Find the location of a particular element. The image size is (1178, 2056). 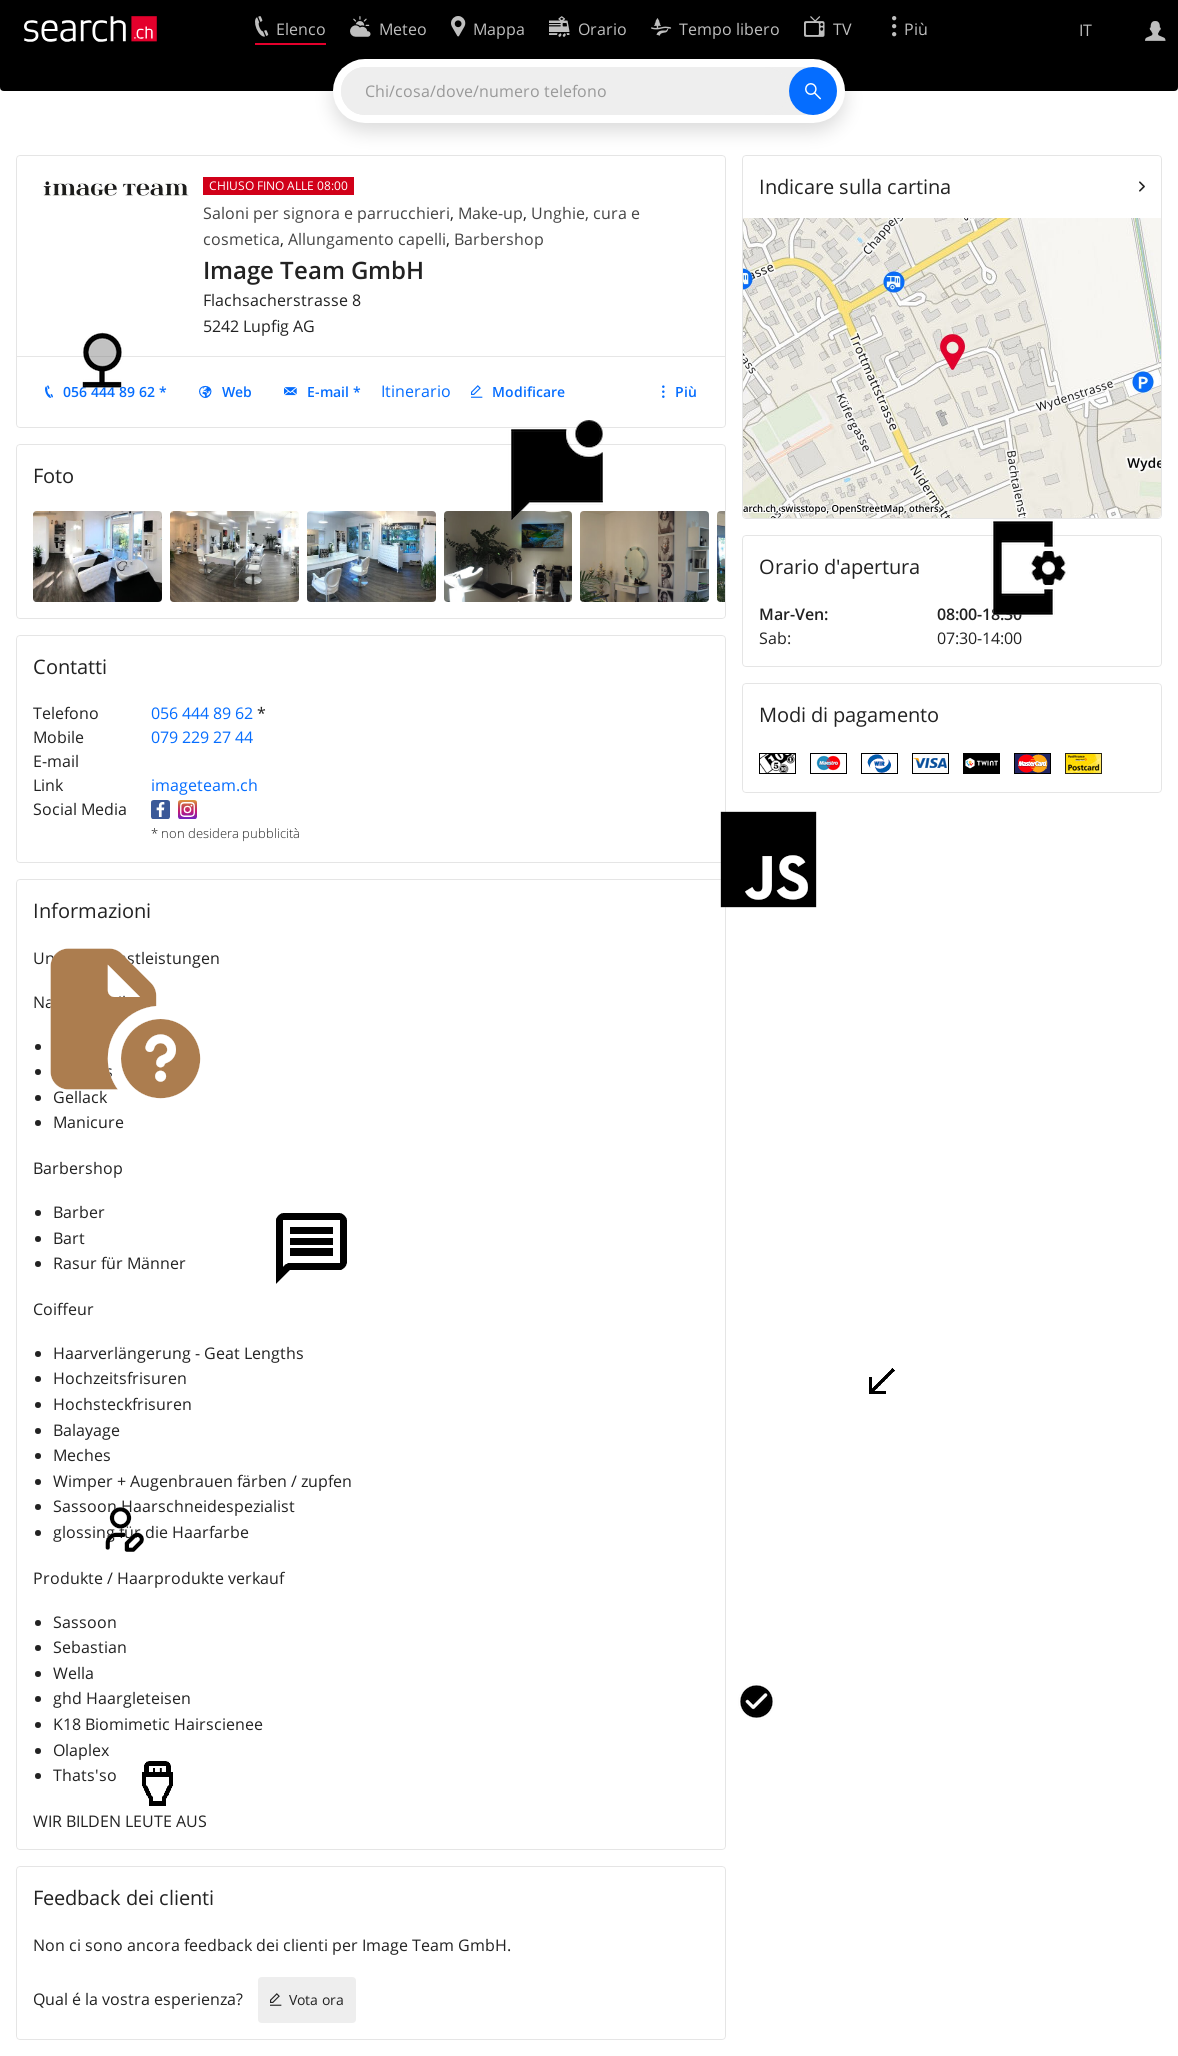

navigate to the southwest direction is located at coordinates (881, 1382).